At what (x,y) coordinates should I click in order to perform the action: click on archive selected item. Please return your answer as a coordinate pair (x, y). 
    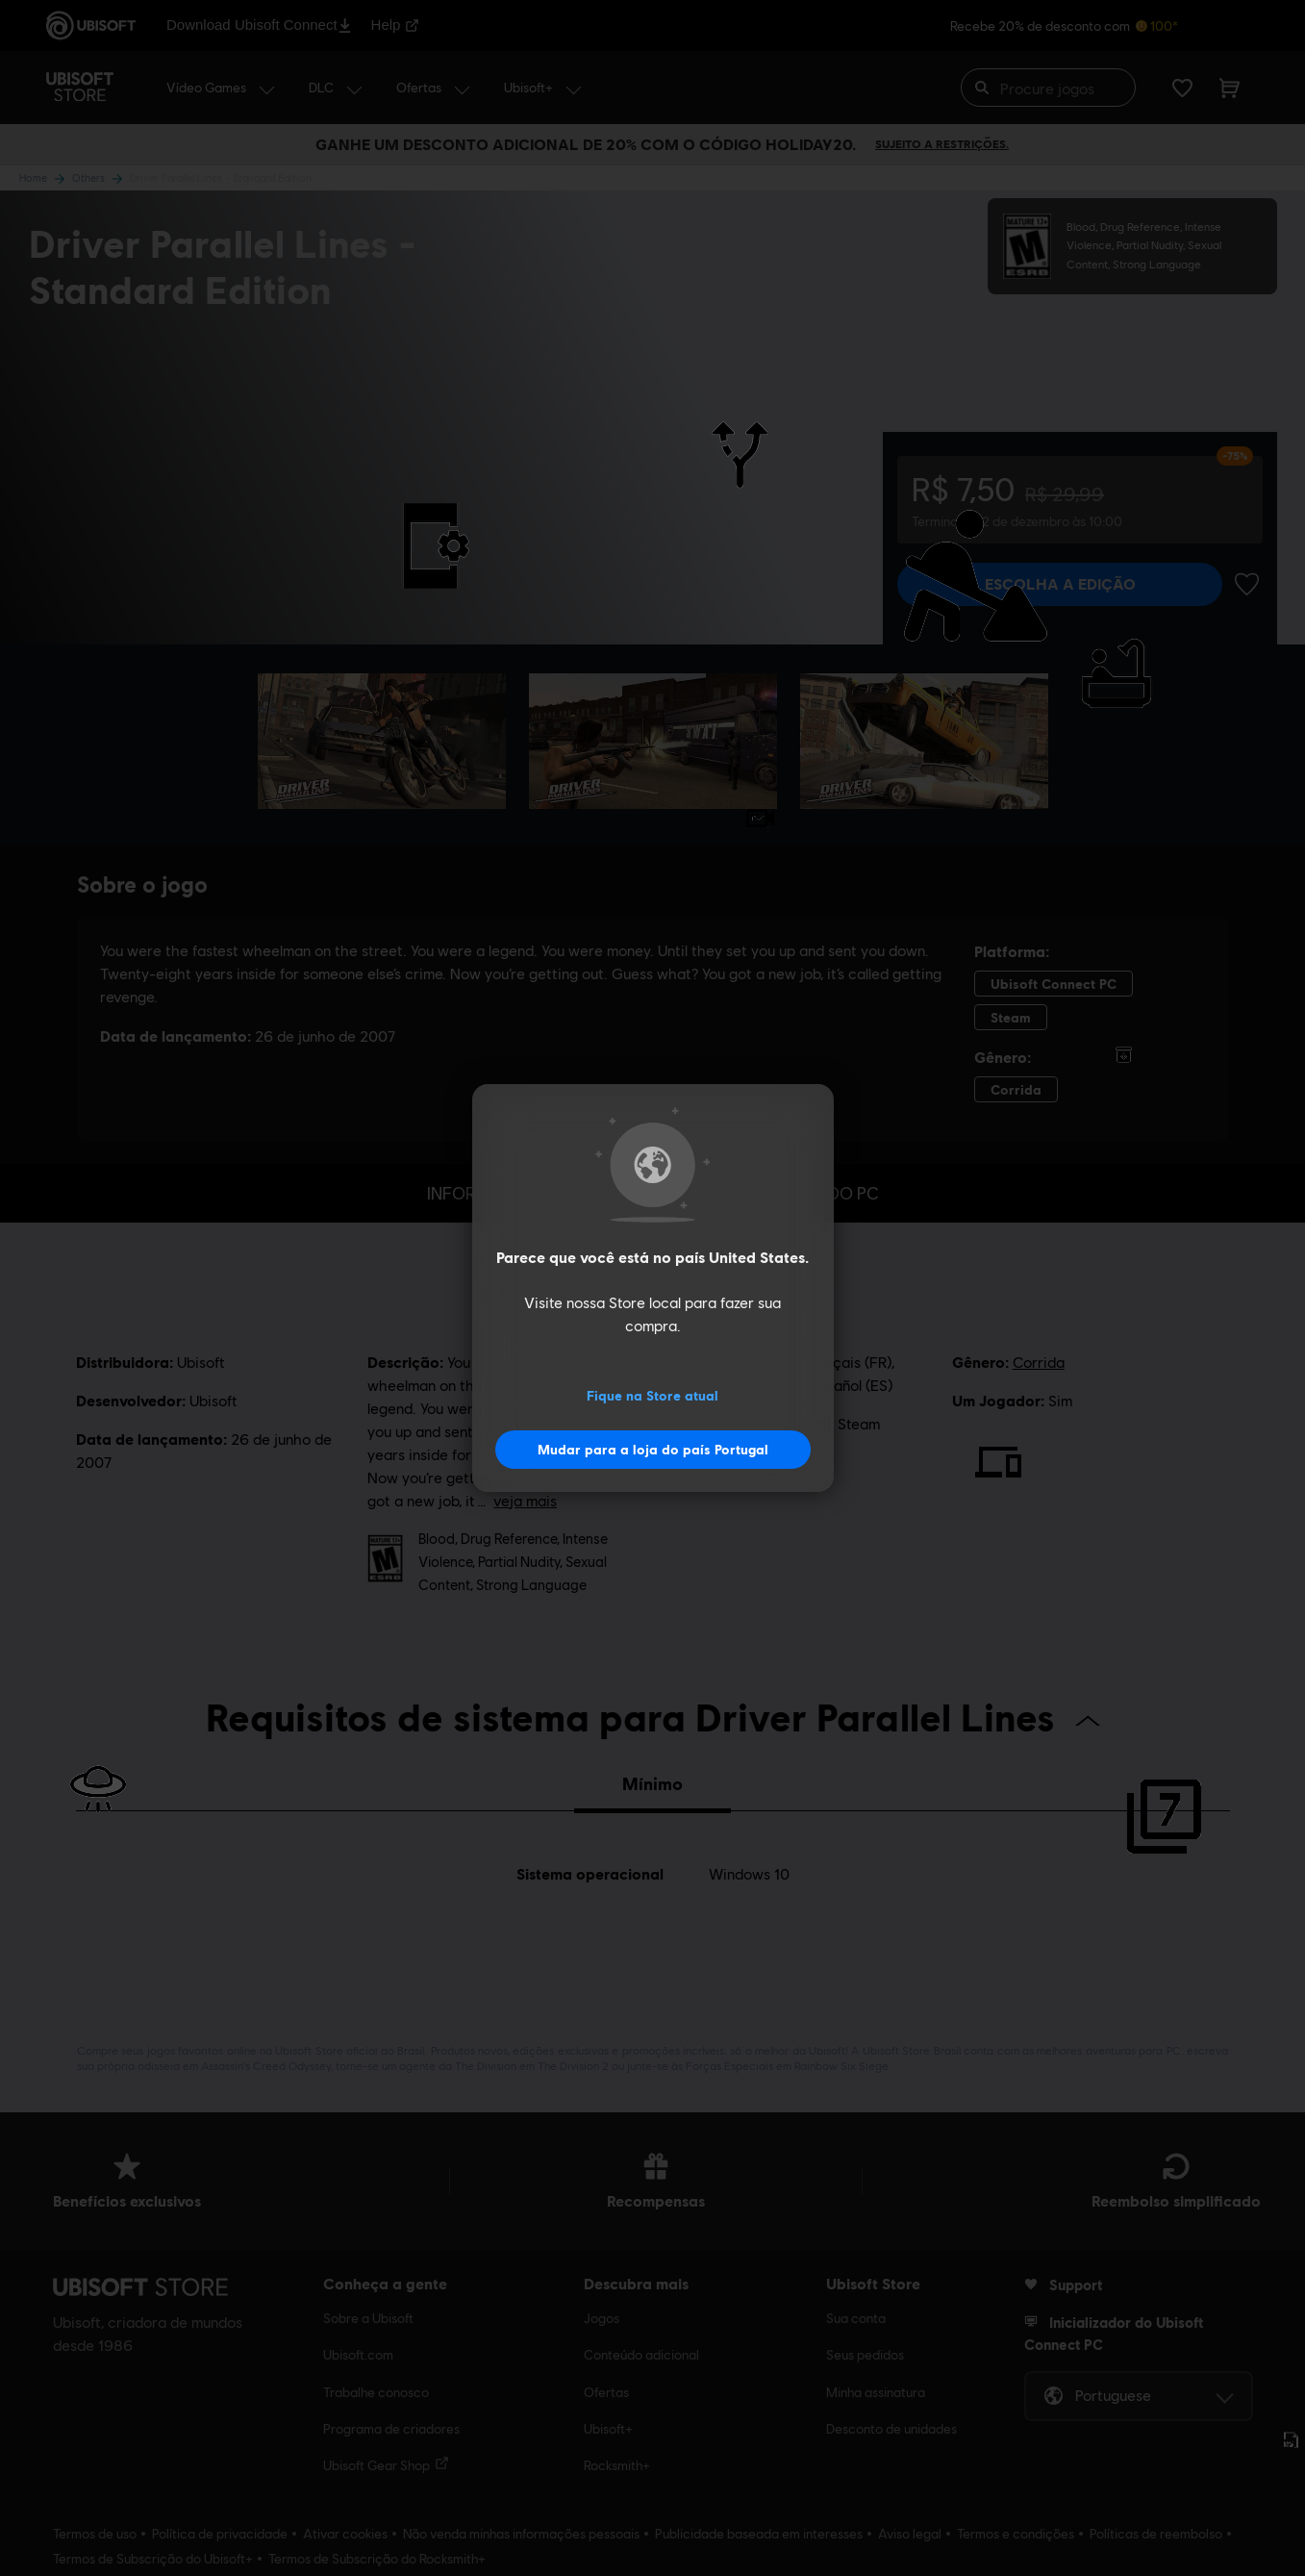
    Looking at the image, I should click on (1123, 1054).